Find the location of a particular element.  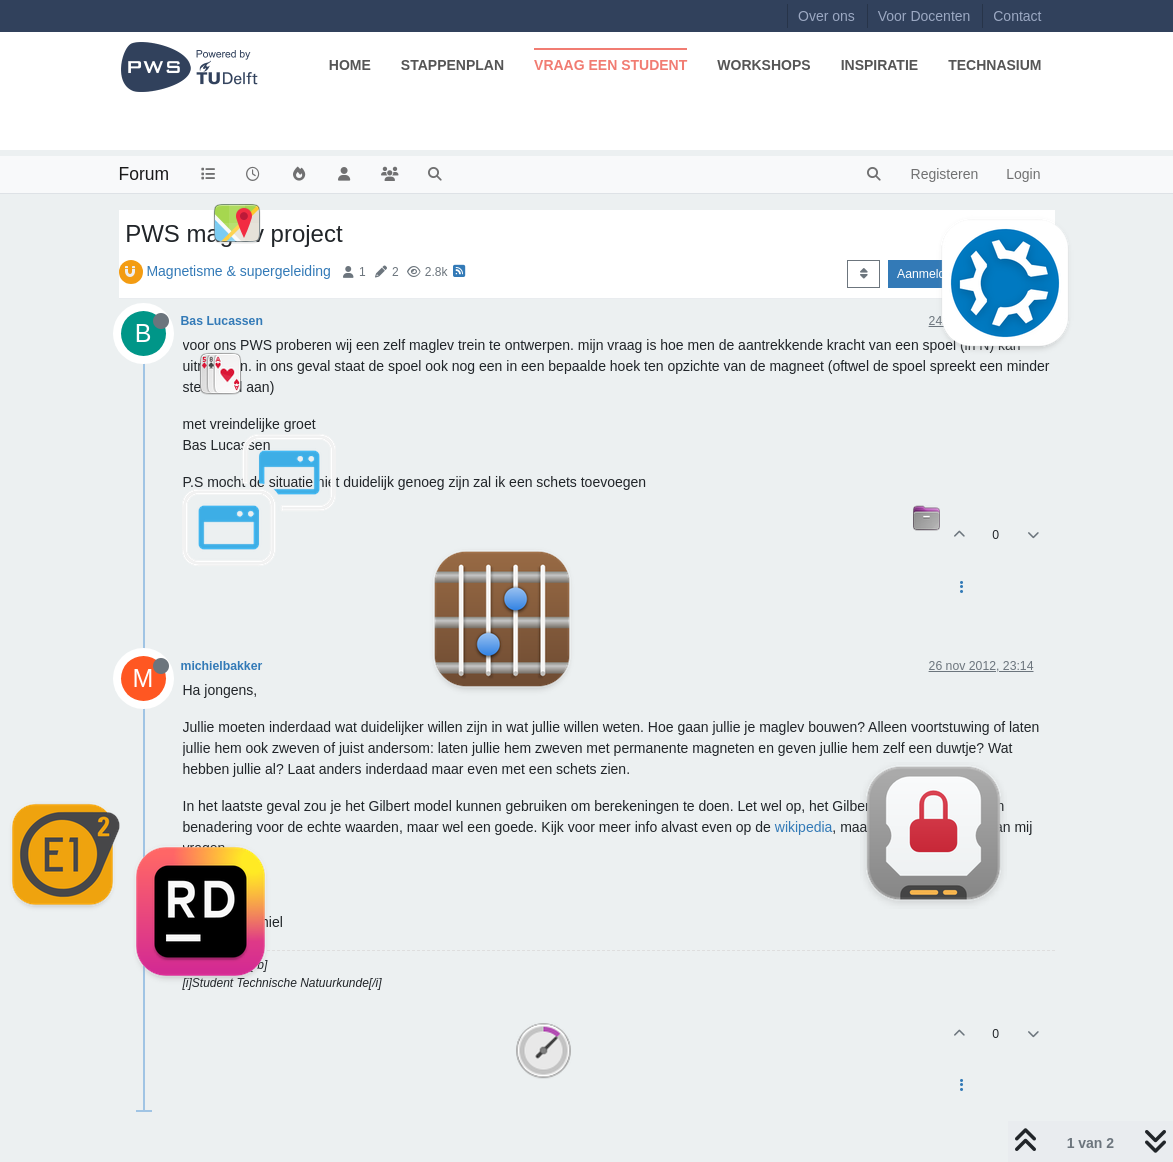

launch Half-Life 2: Episode One is located at coordinates (62, 854).